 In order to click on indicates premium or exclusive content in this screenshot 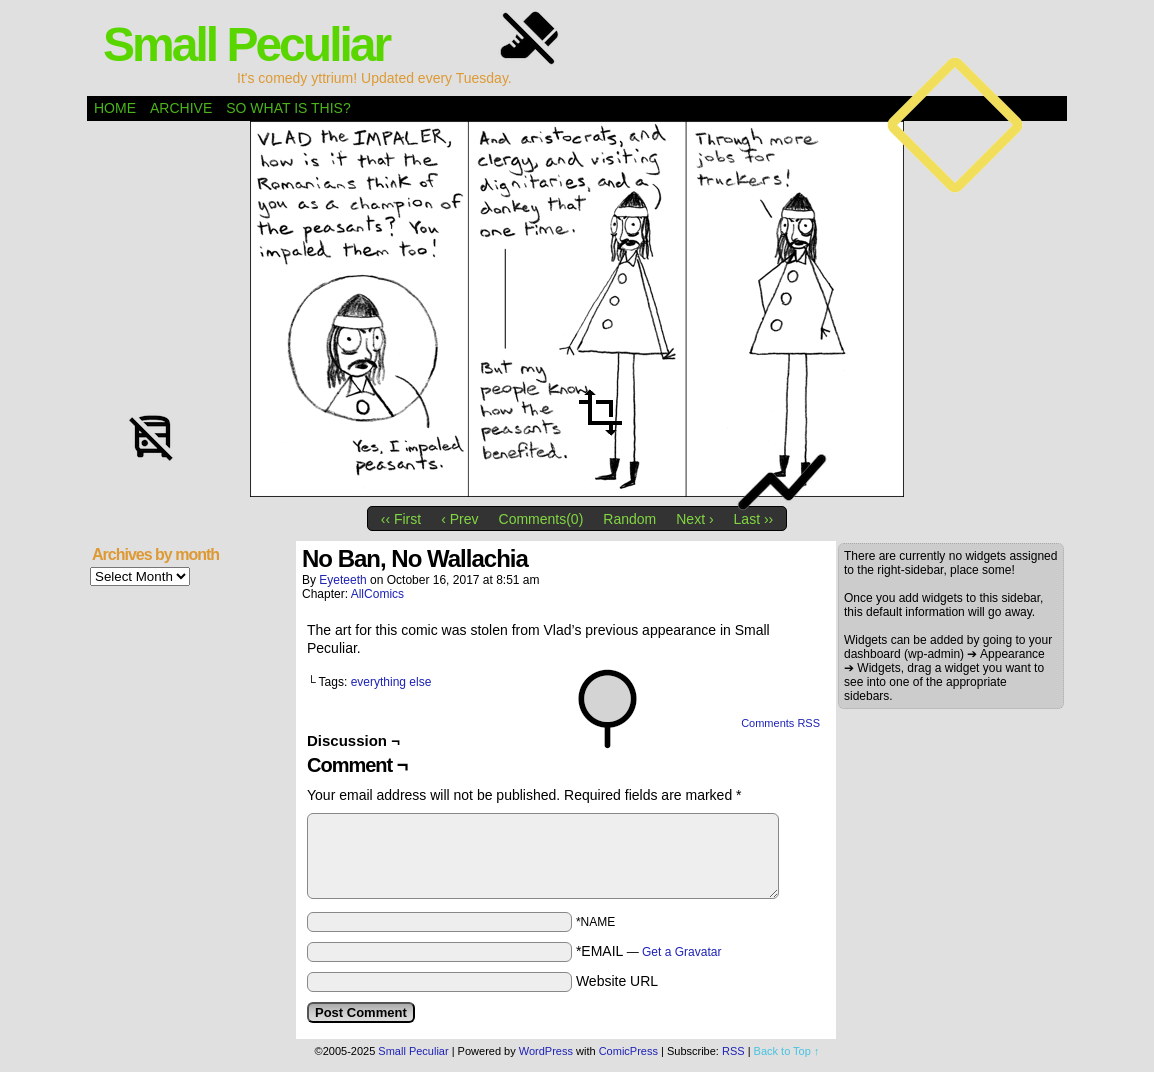, I will do `click(955, 125)`.